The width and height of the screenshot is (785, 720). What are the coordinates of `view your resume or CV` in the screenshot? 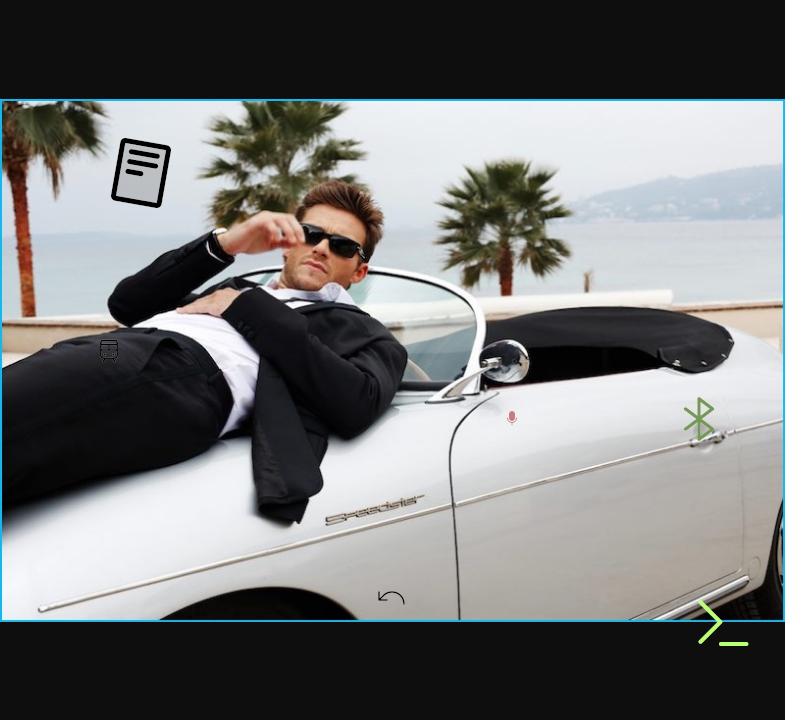 It's located at (141, 173).